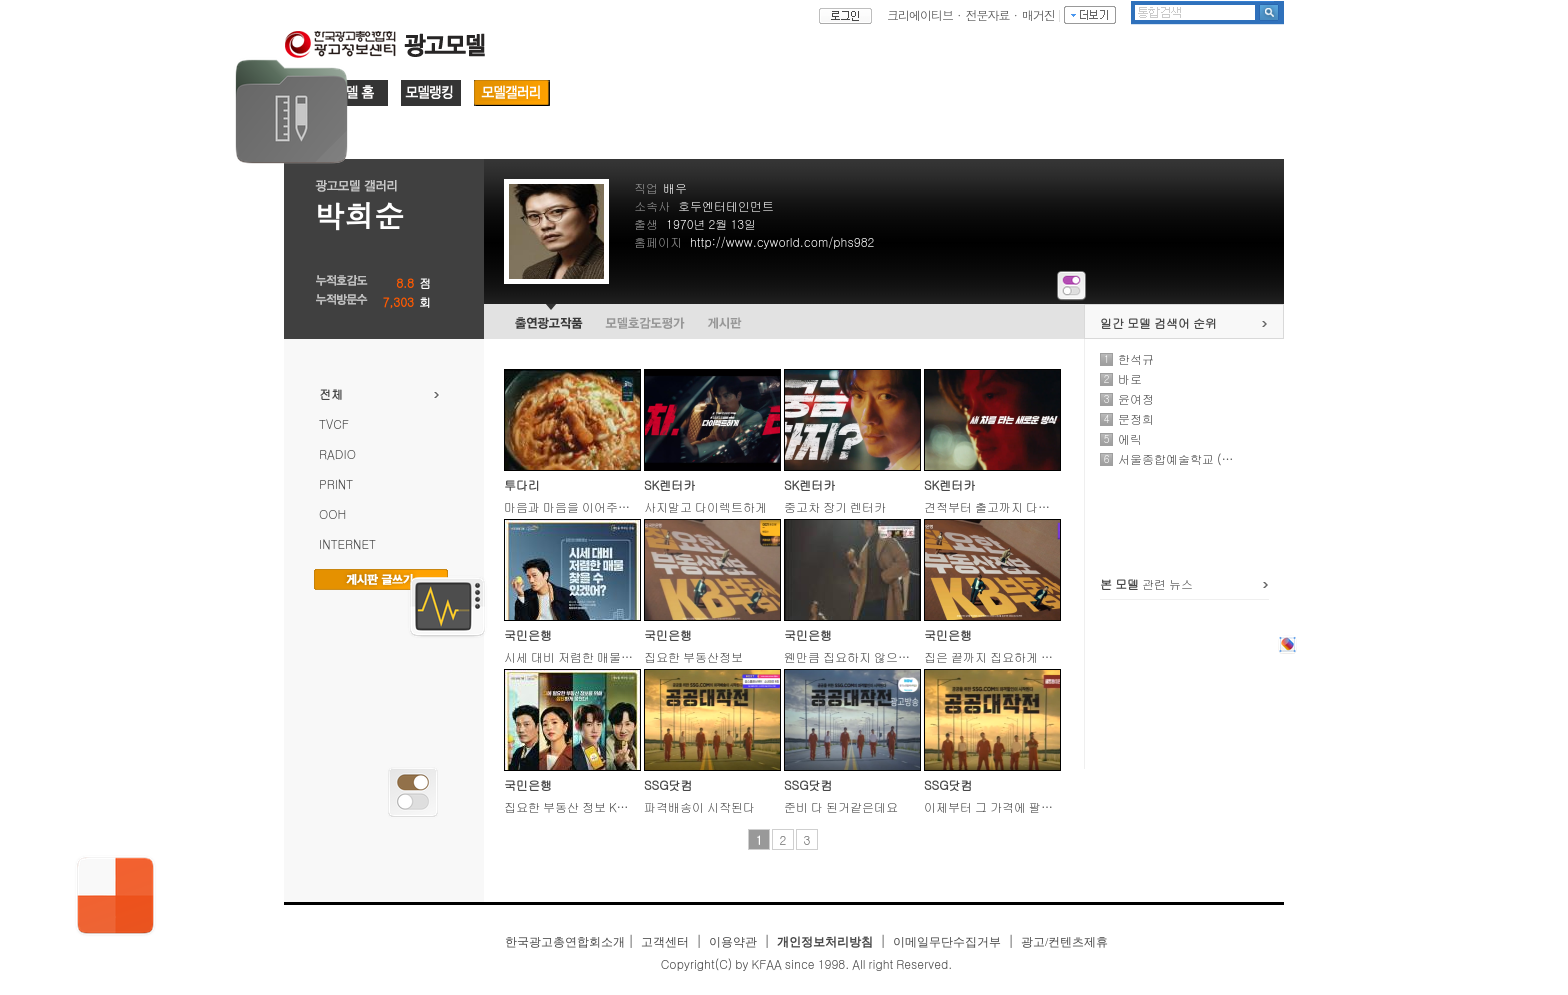 This screenshot has width=1568, height=995. What do you see at coordinates (1071, 285) in the screenshot?
I see `open gnome tweaks to customize system settings` at bounding box center [1071, 285].